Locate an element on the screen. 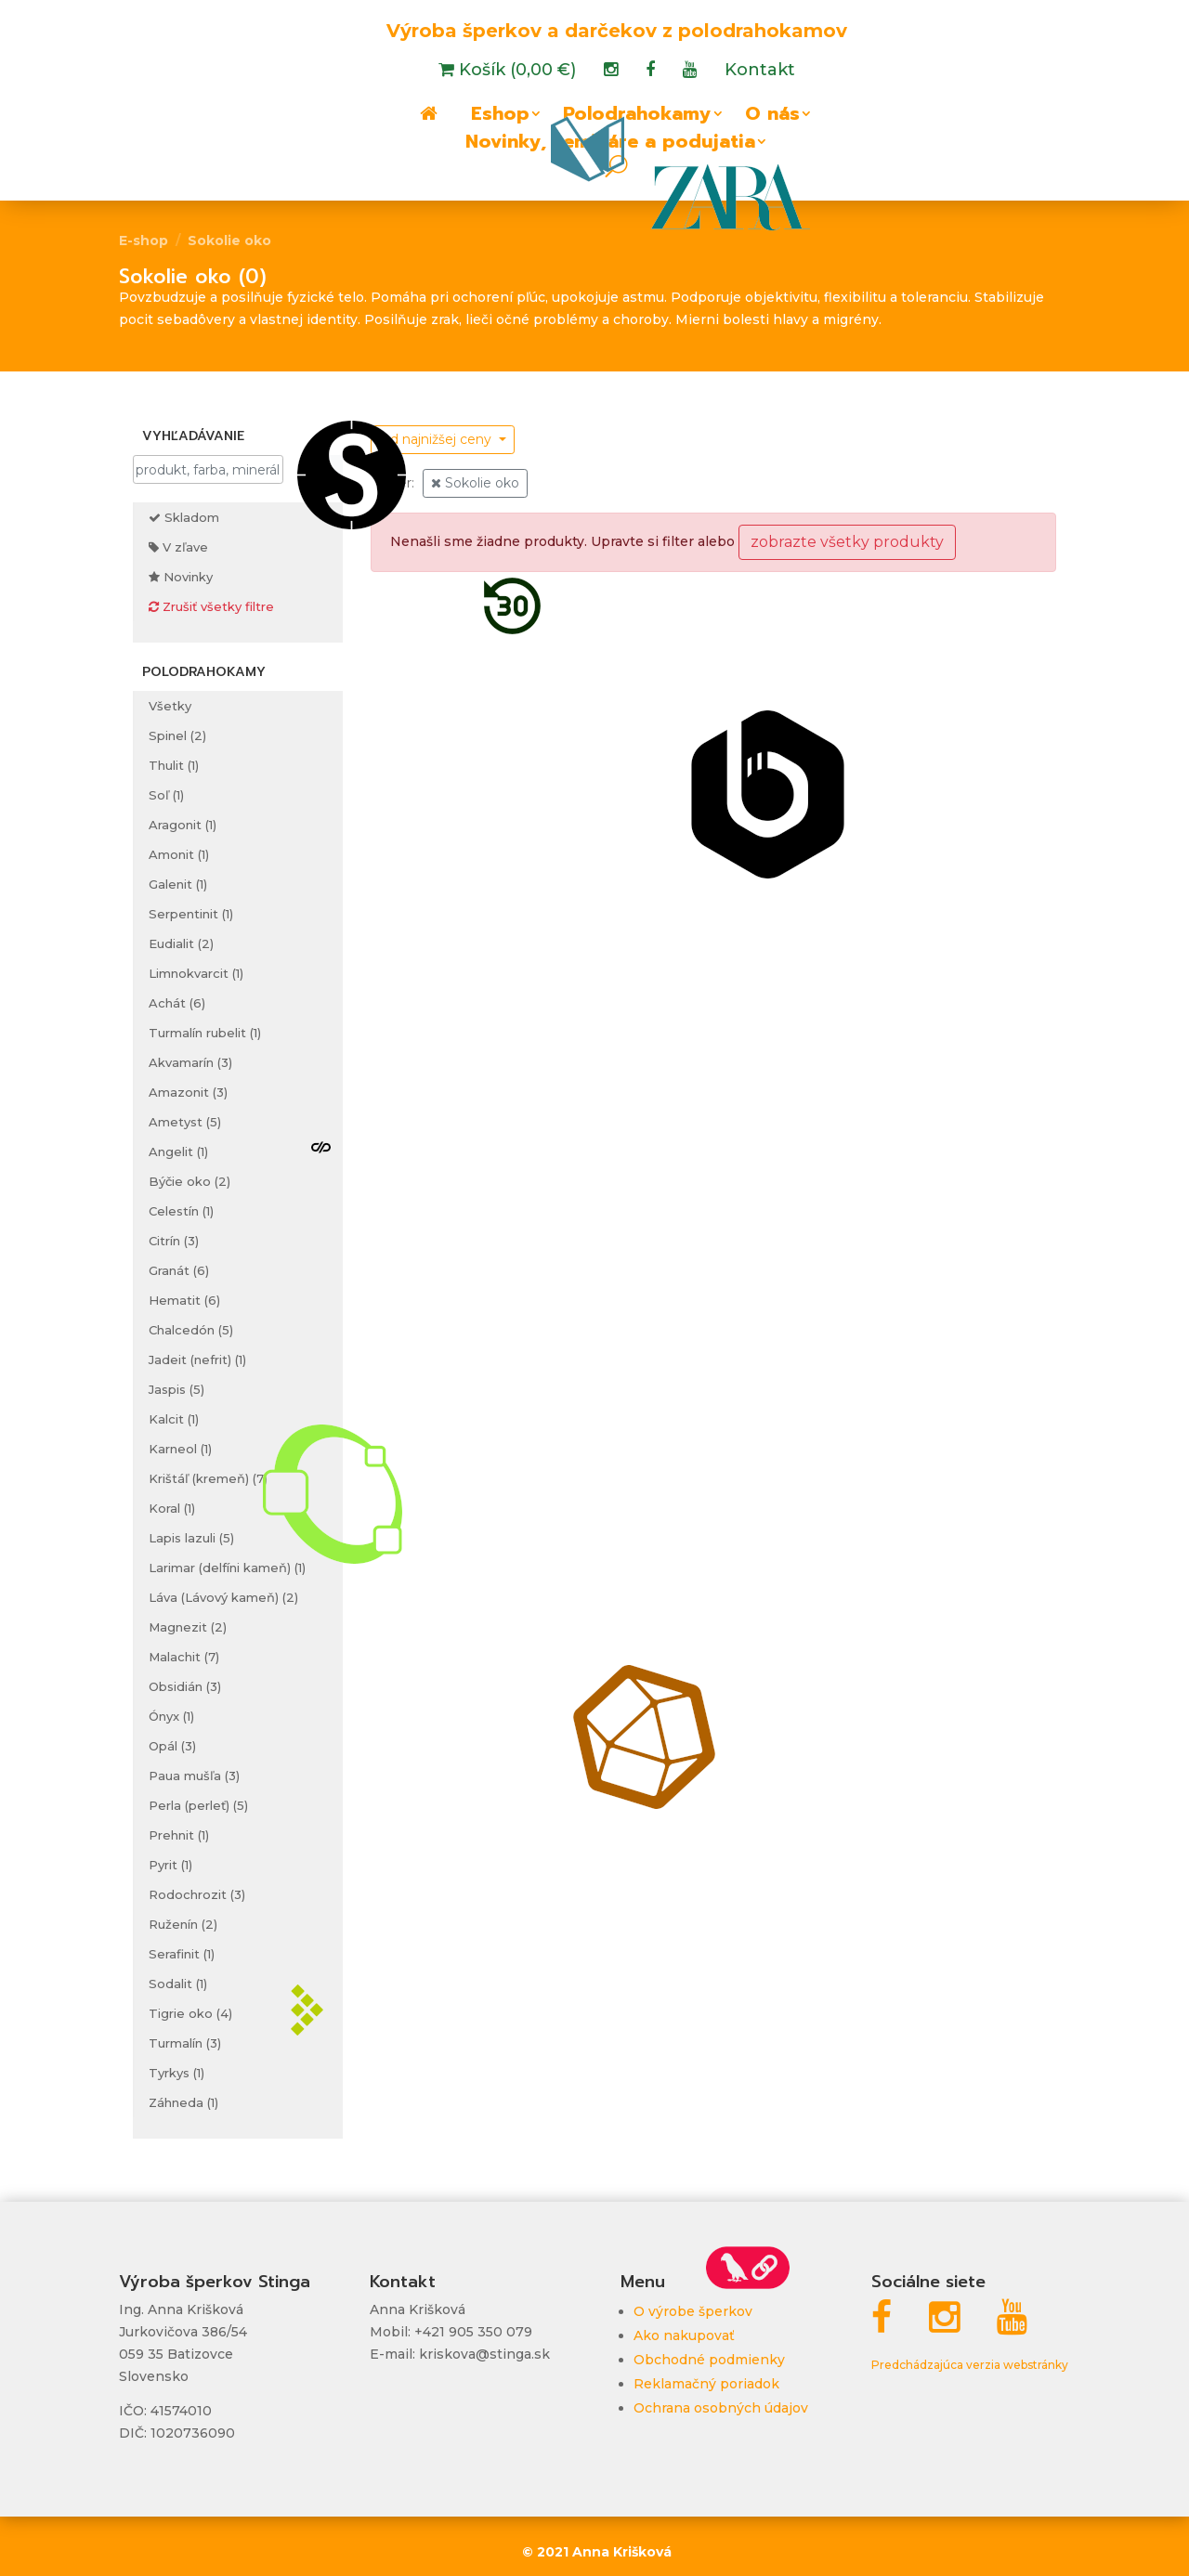 This screenshot has width=1189, height=2576. visit Material for MkDocs documentation is located at coordinates (587, 149).